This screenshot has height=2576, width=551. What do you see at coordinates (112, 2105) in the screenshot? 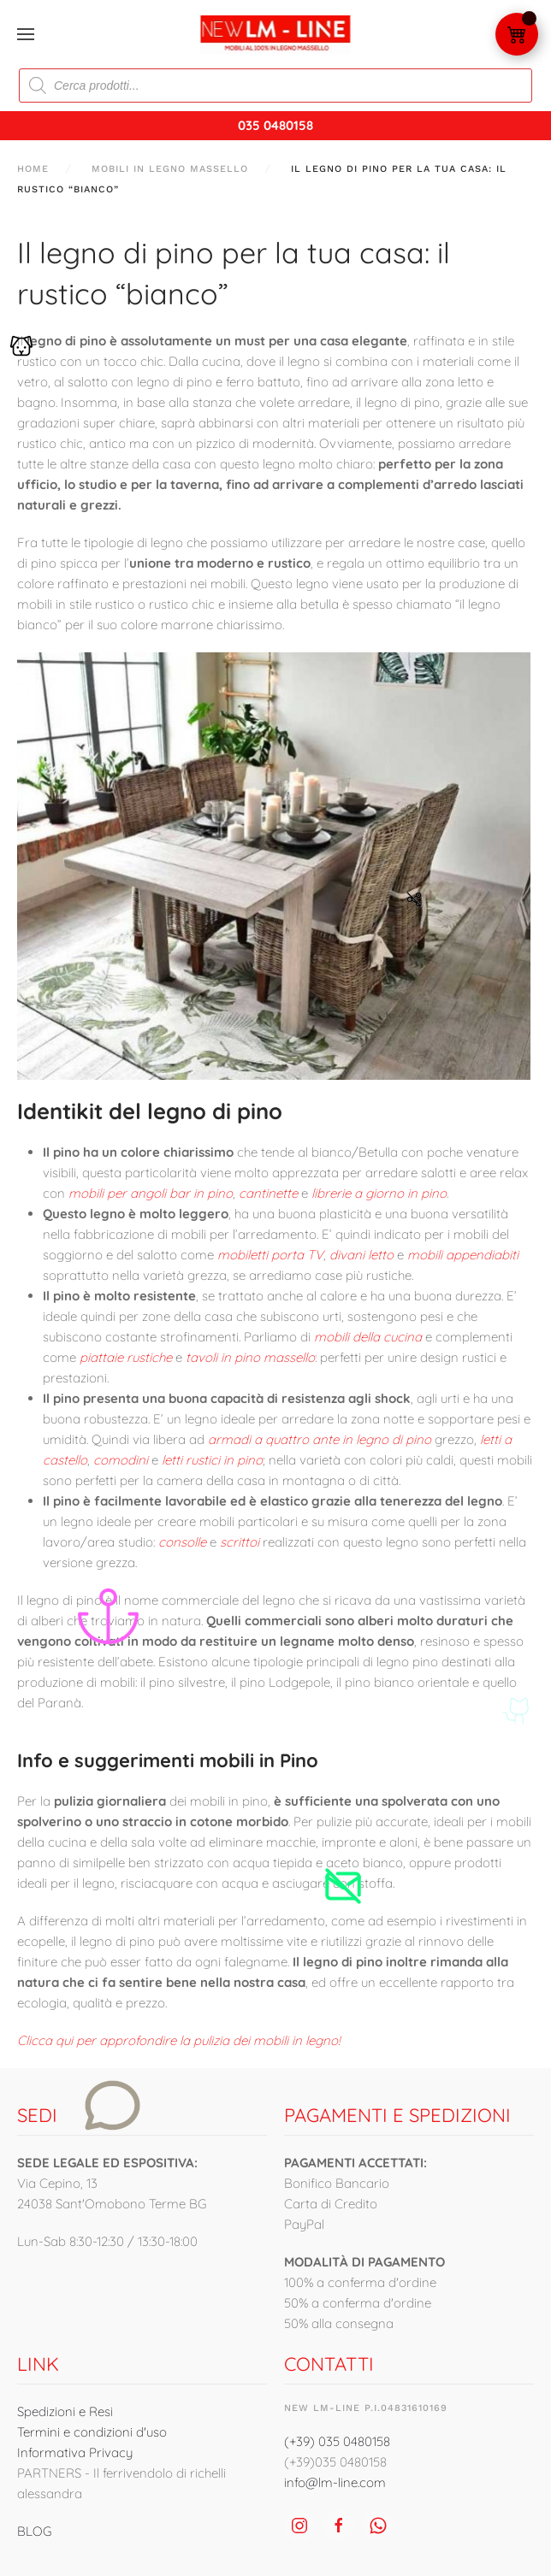
I see `open messaging or chat` at bounding box center [112, 2105].